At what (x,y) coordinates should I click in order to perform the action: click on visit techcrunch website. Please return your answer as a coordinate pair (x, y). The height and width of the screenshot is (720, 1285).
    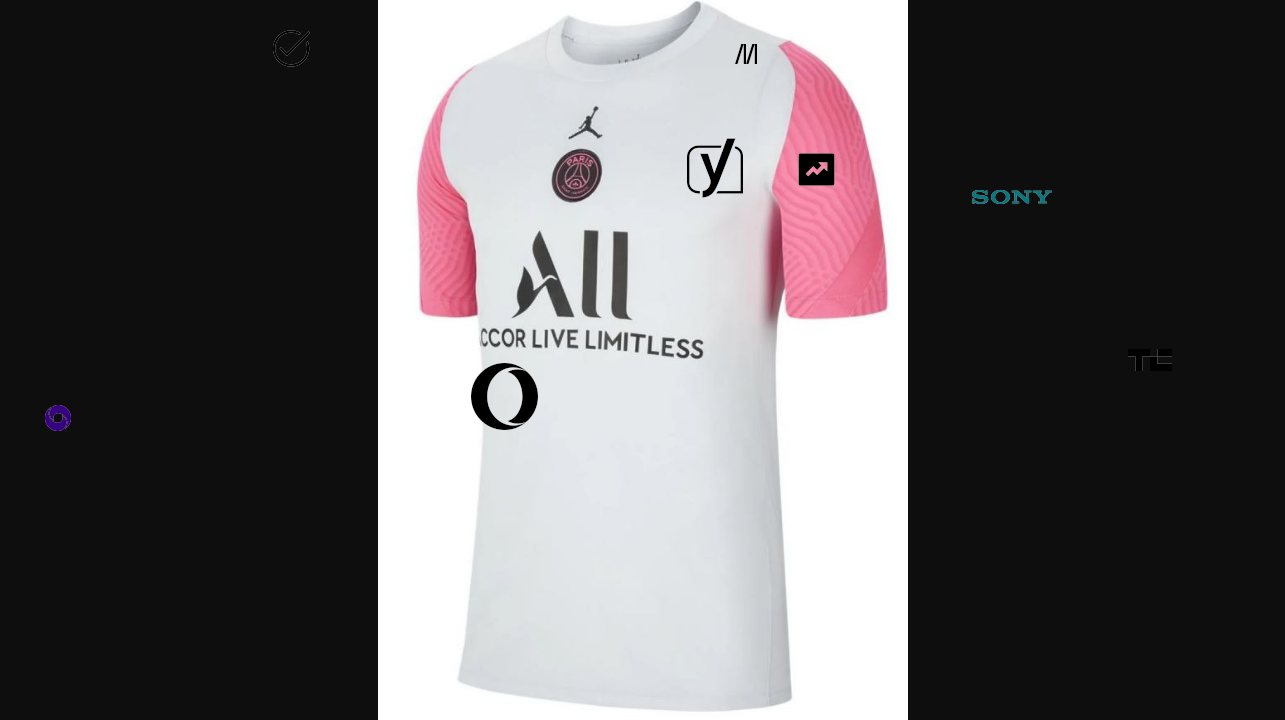
    Looking at the image, I should click on (1150, 360).